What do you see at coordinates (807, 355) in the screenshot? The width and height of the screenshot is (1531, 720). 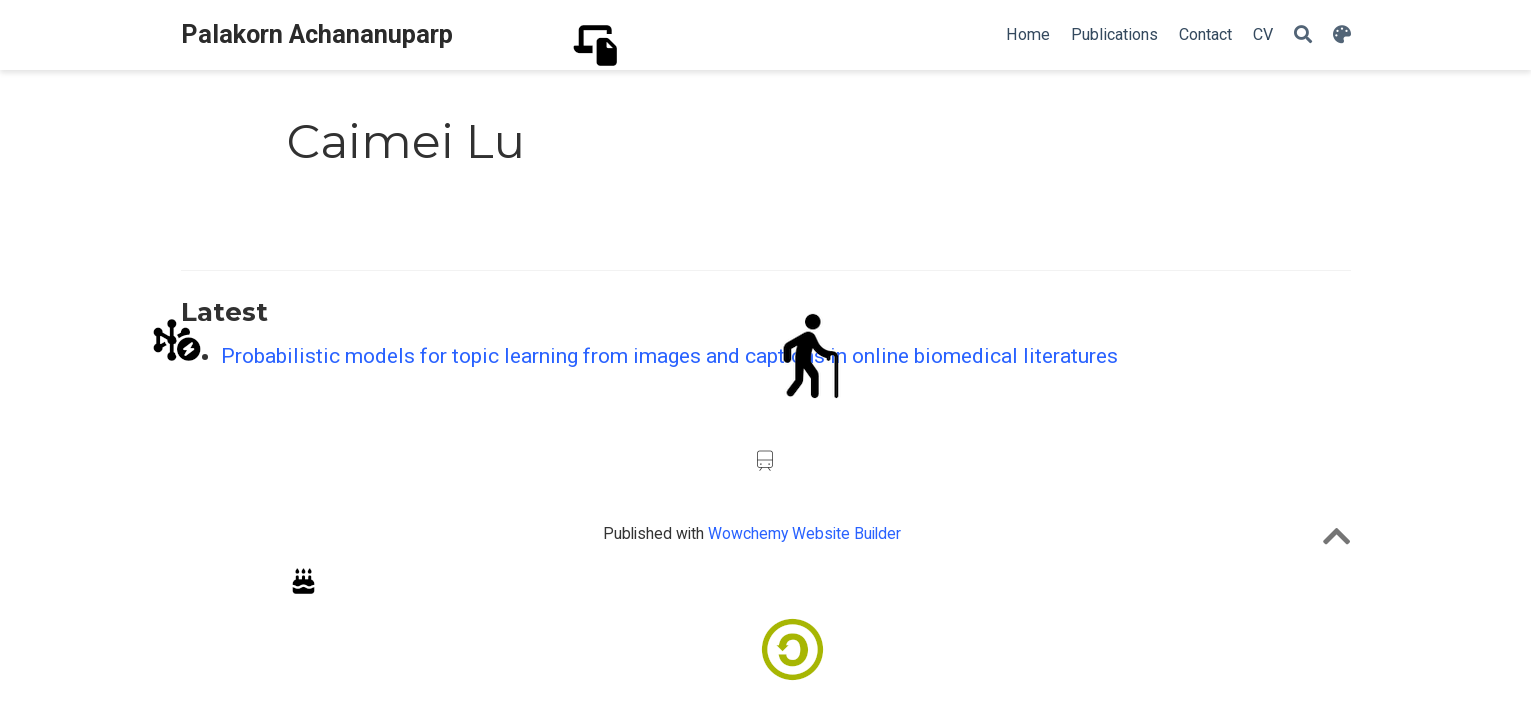 I see `accessibility options for elderly users` at bounding box center [807, 355].